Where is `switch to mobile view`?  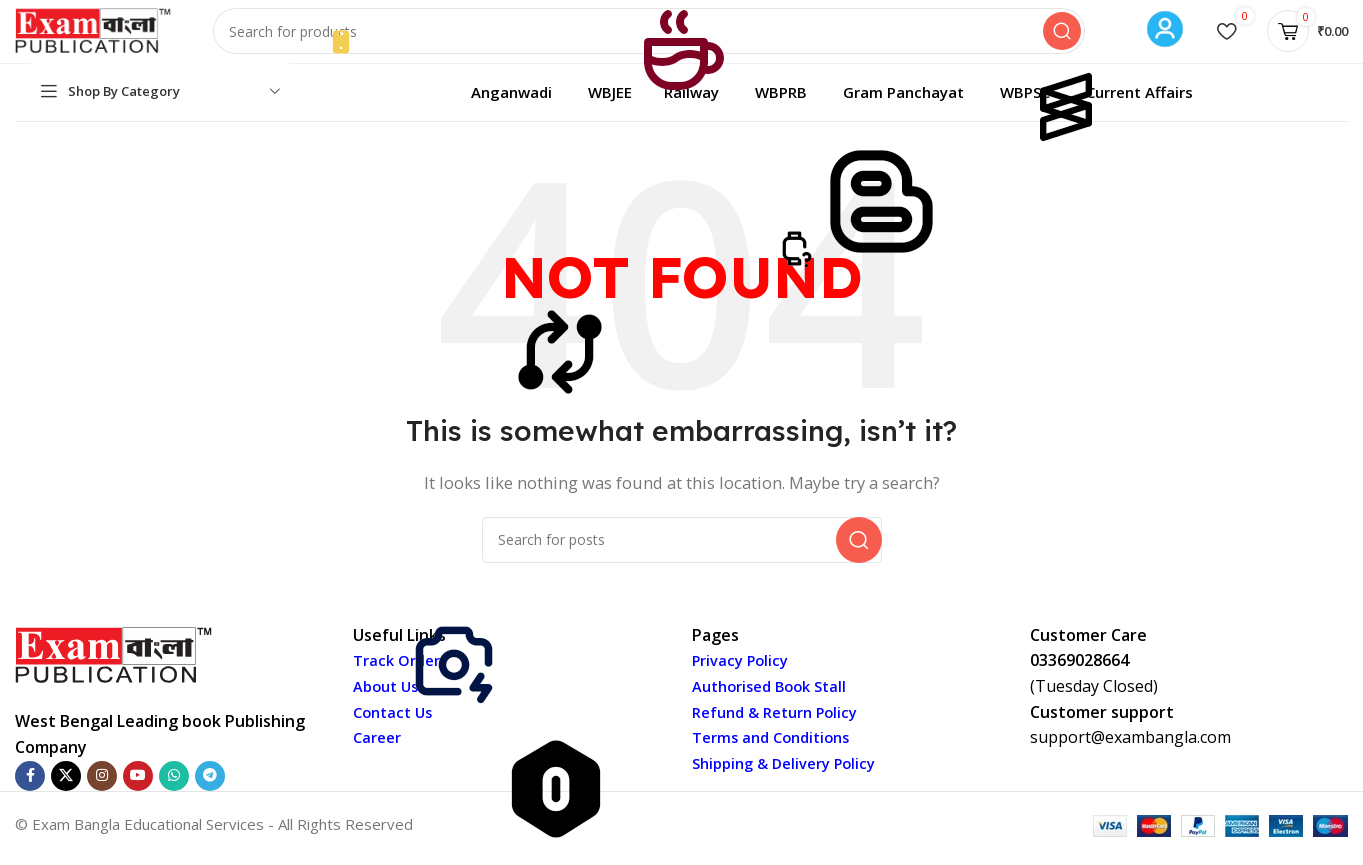
switch to mobile view is located at coordinates (341, 42).